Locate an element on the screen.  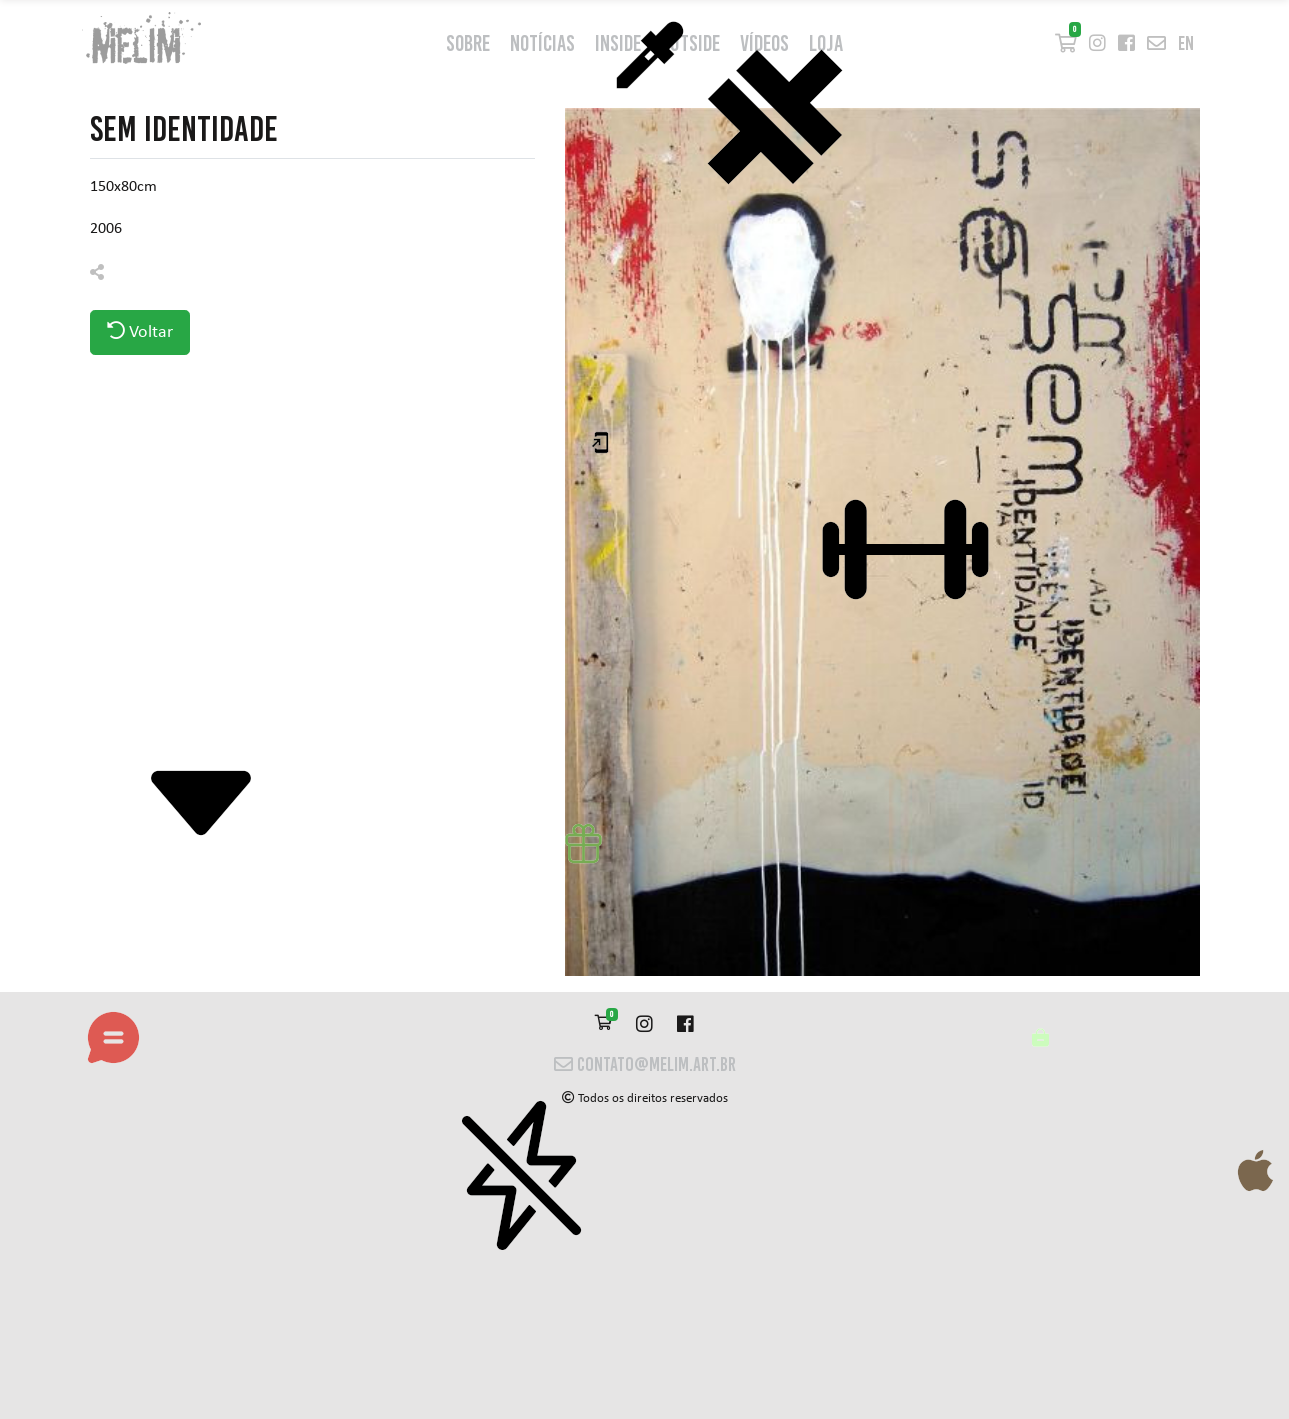
capacitor framework logo is located at coordinates (775, 117).